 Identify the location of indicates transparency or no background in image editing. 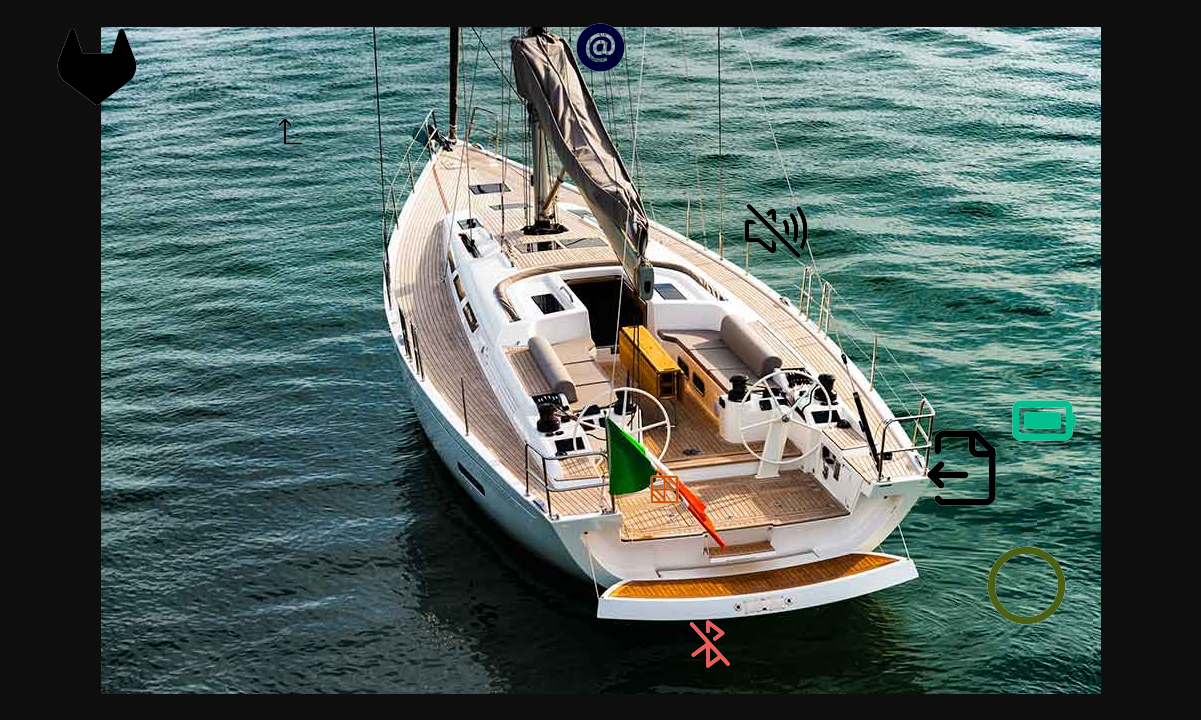
(664, 489).